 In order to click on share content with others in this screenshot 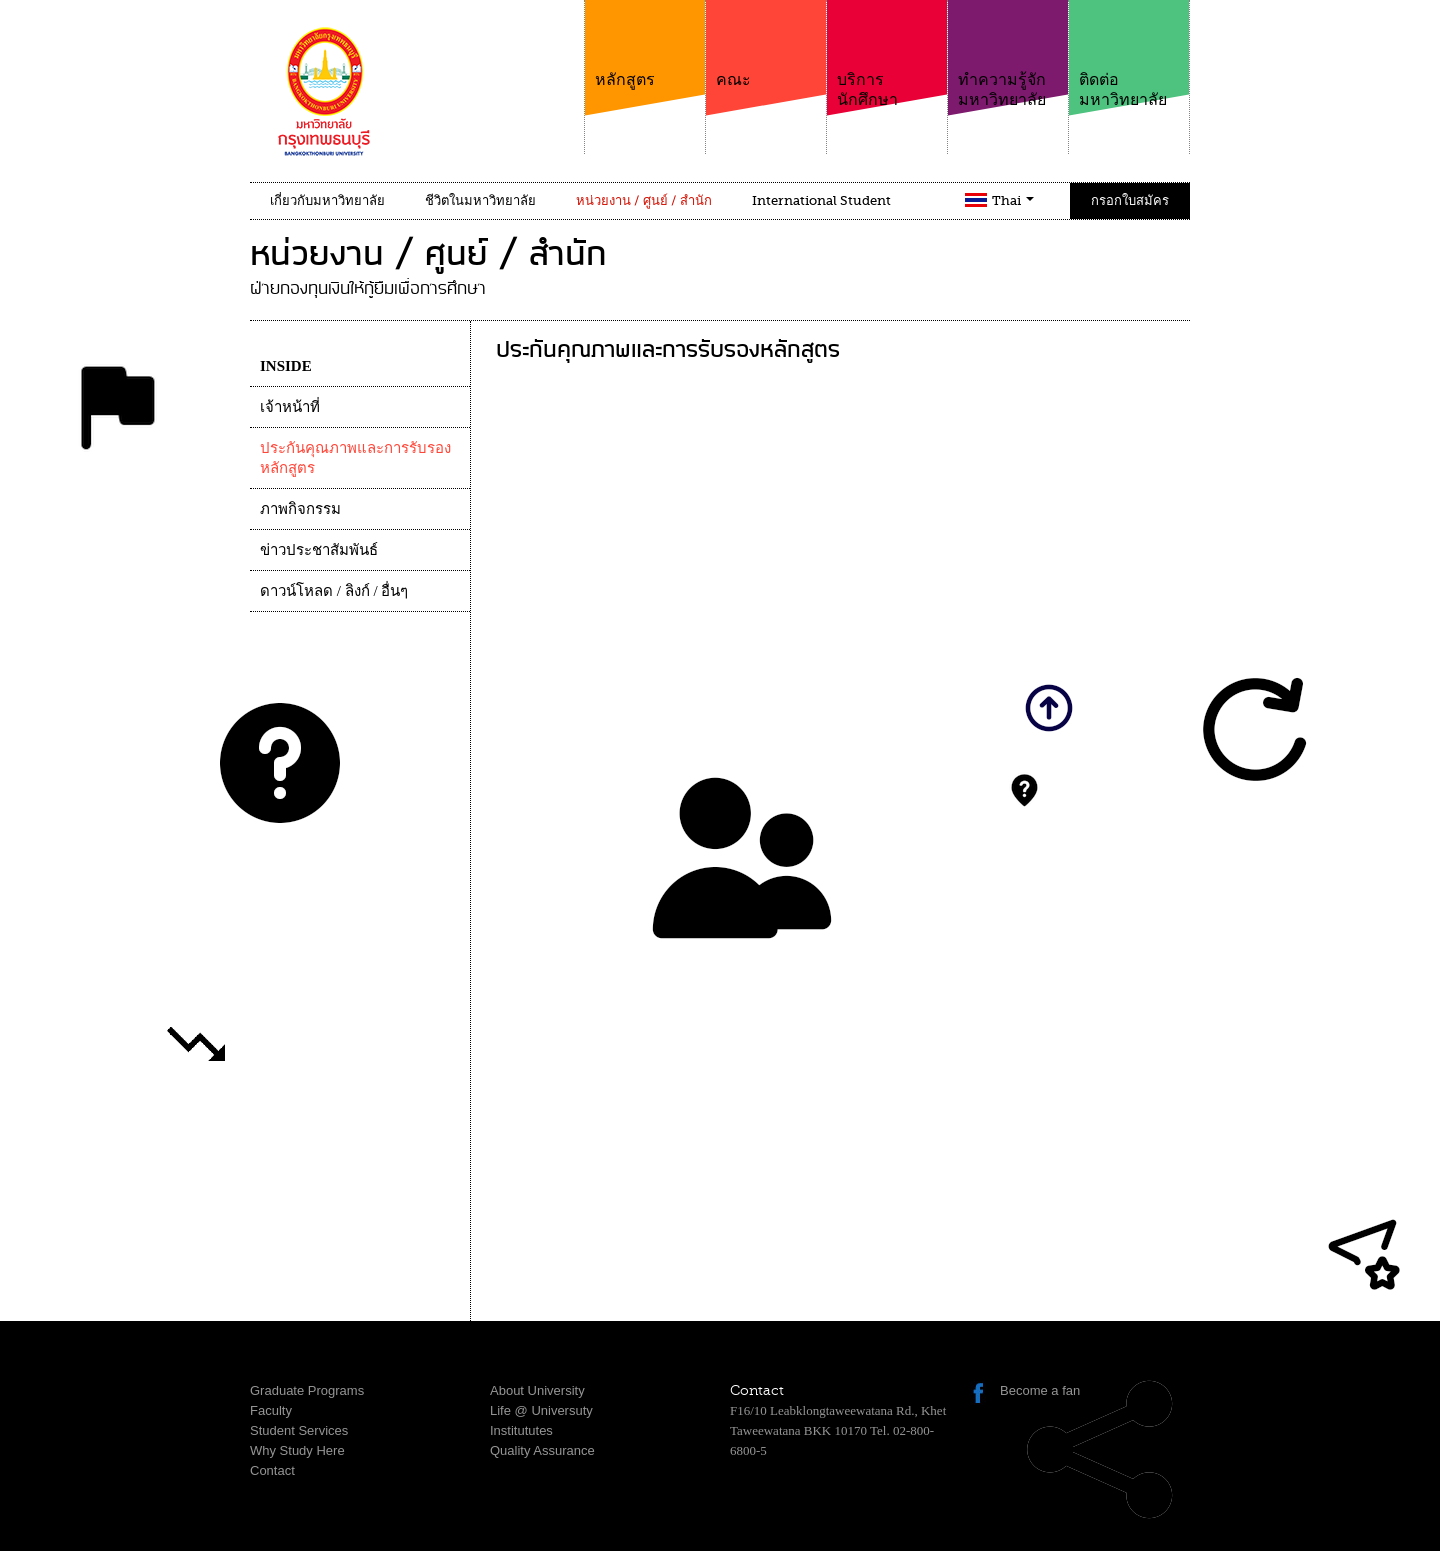, I will do `click(1103, 1449)`.